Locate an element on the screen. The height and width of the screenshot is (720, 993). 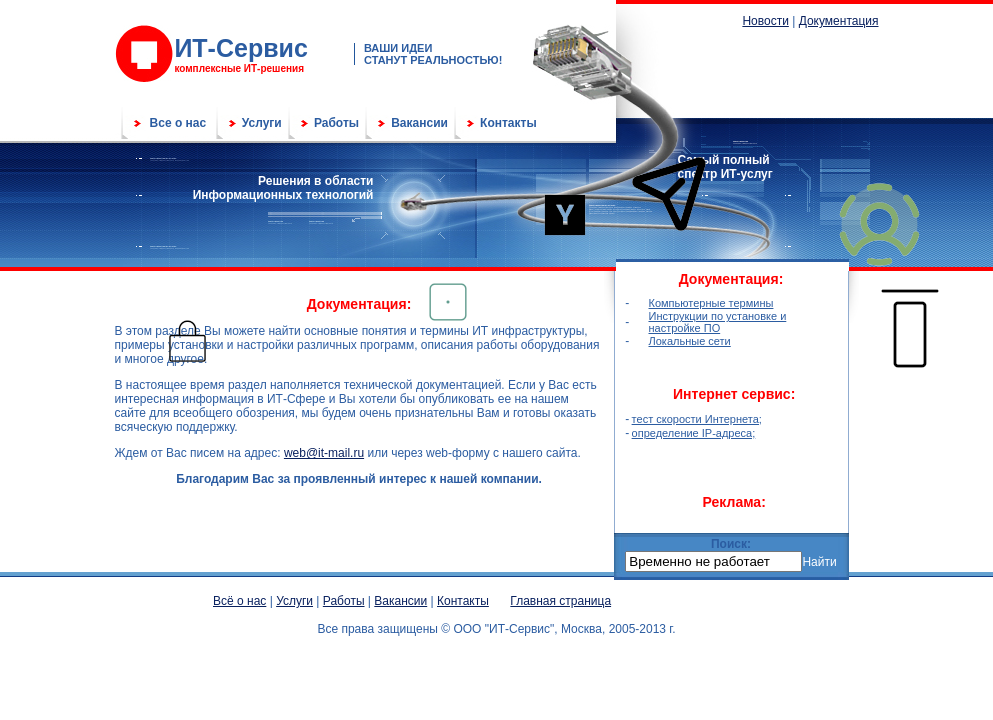
indicates a roll result of one is located at coordinates (448, 302).